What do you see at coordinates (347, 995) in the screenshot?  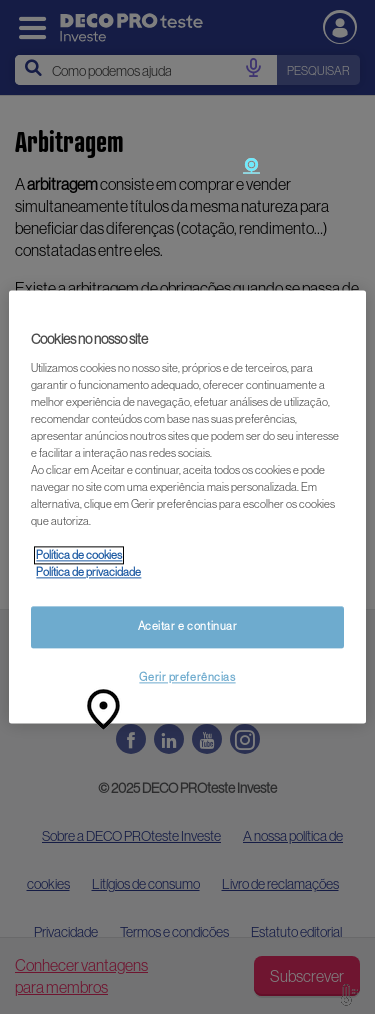 I see `indicates high temperature or heat warning` at bounding box center [347, 995].